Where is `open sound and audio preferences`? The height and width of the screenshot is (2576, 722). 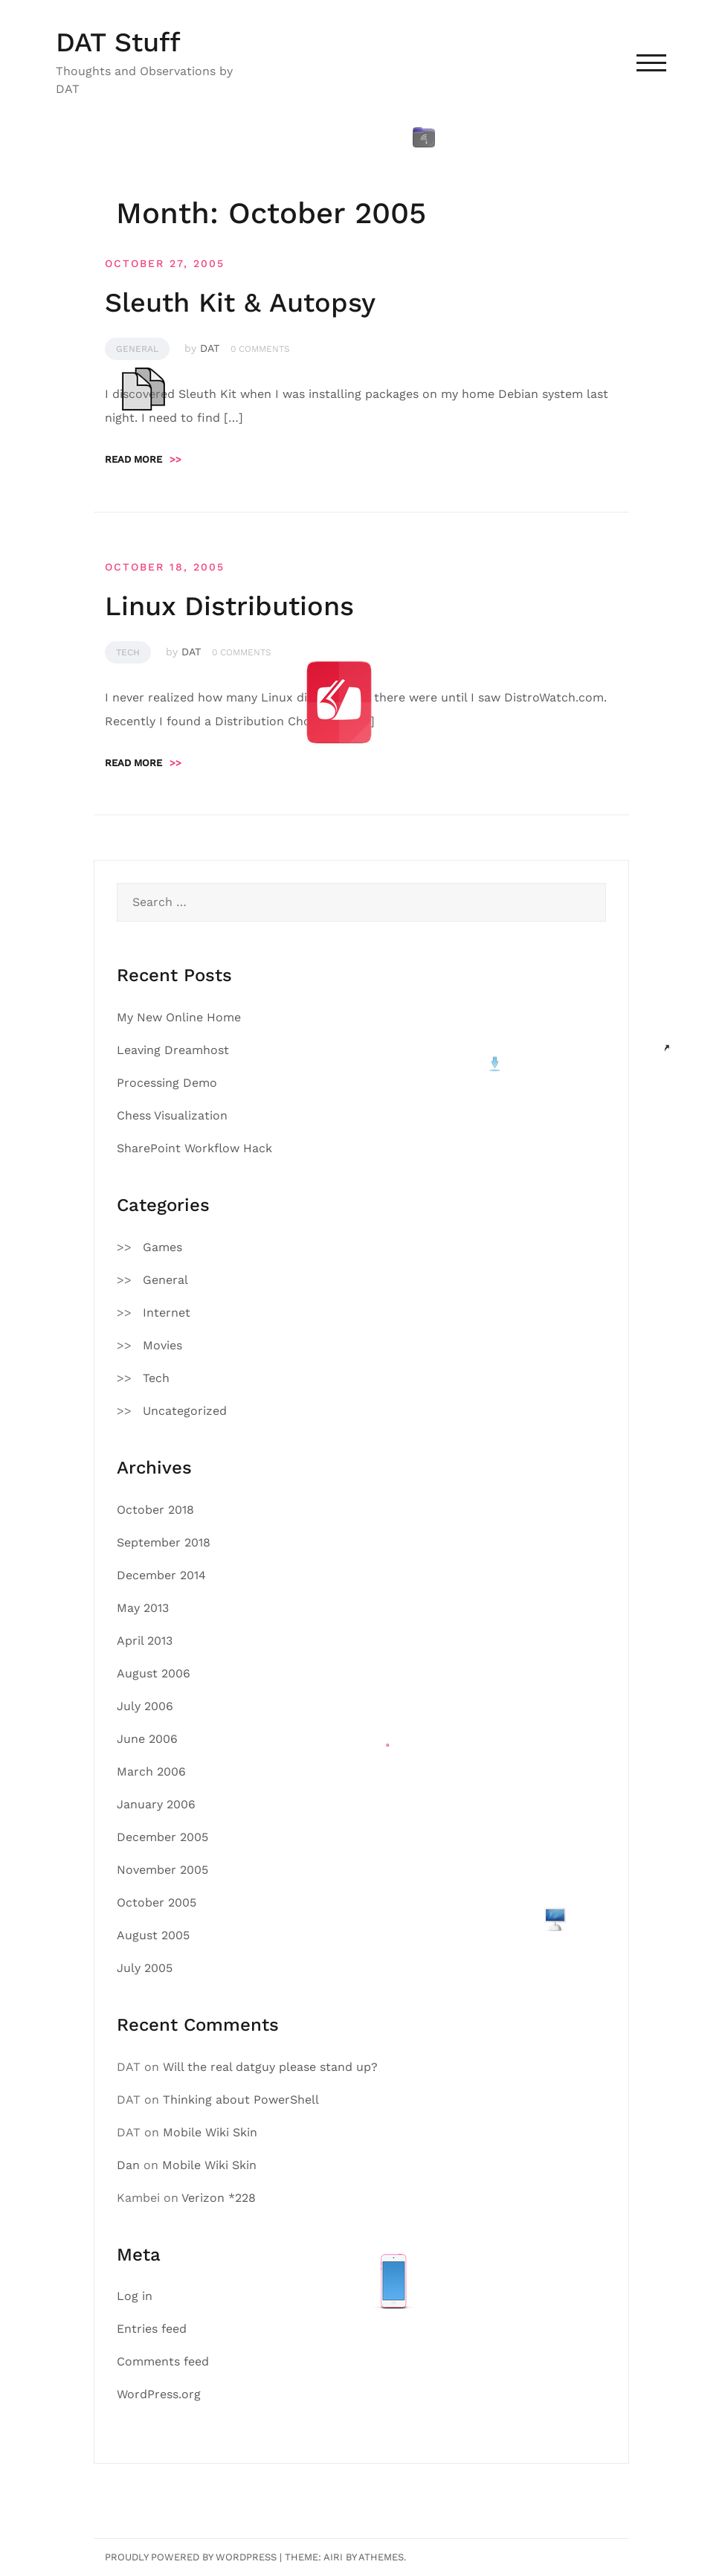 open sound and audio preferences is located at coordinates (369, 1720).